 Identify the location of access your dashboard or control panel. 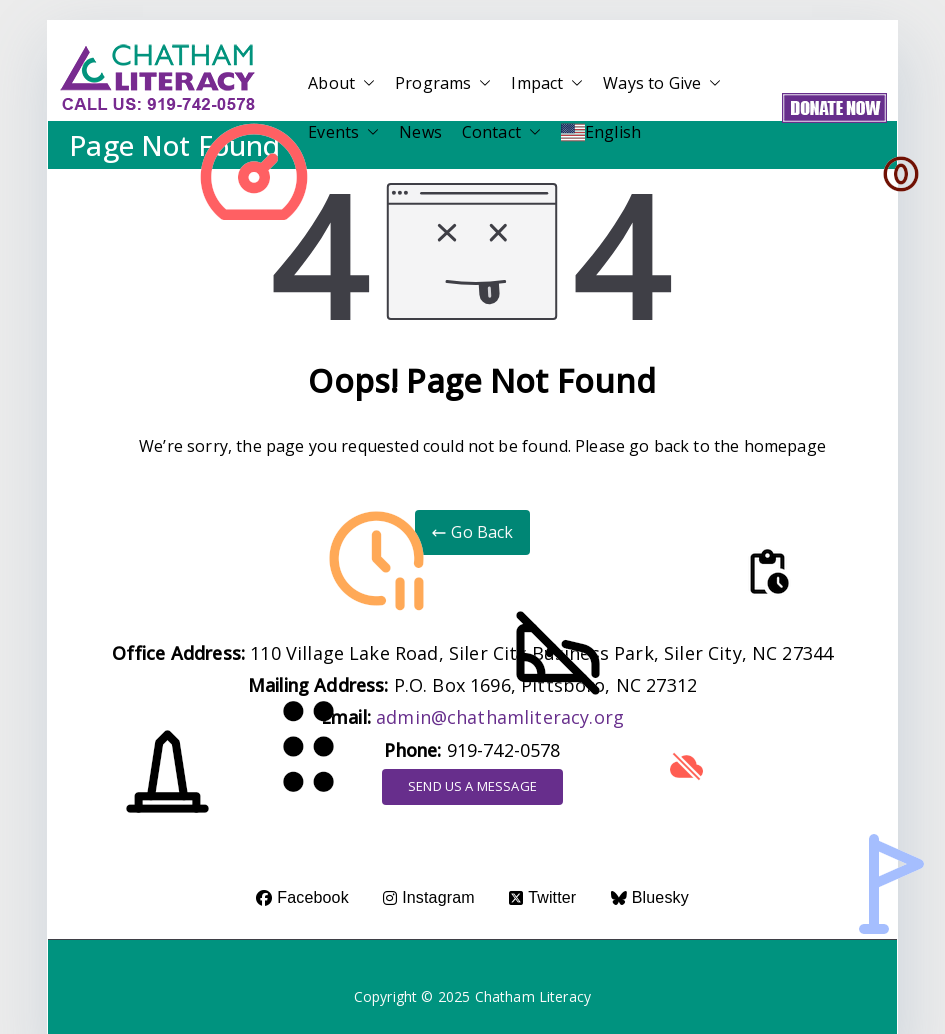
(254, 172).